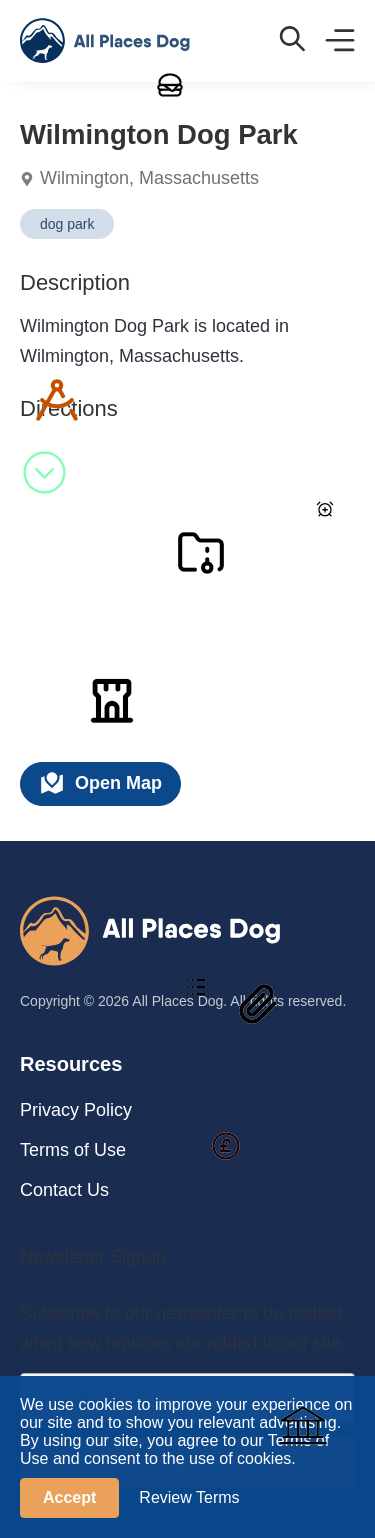  I want to click on access design or drawing tools, so click(57, 400).